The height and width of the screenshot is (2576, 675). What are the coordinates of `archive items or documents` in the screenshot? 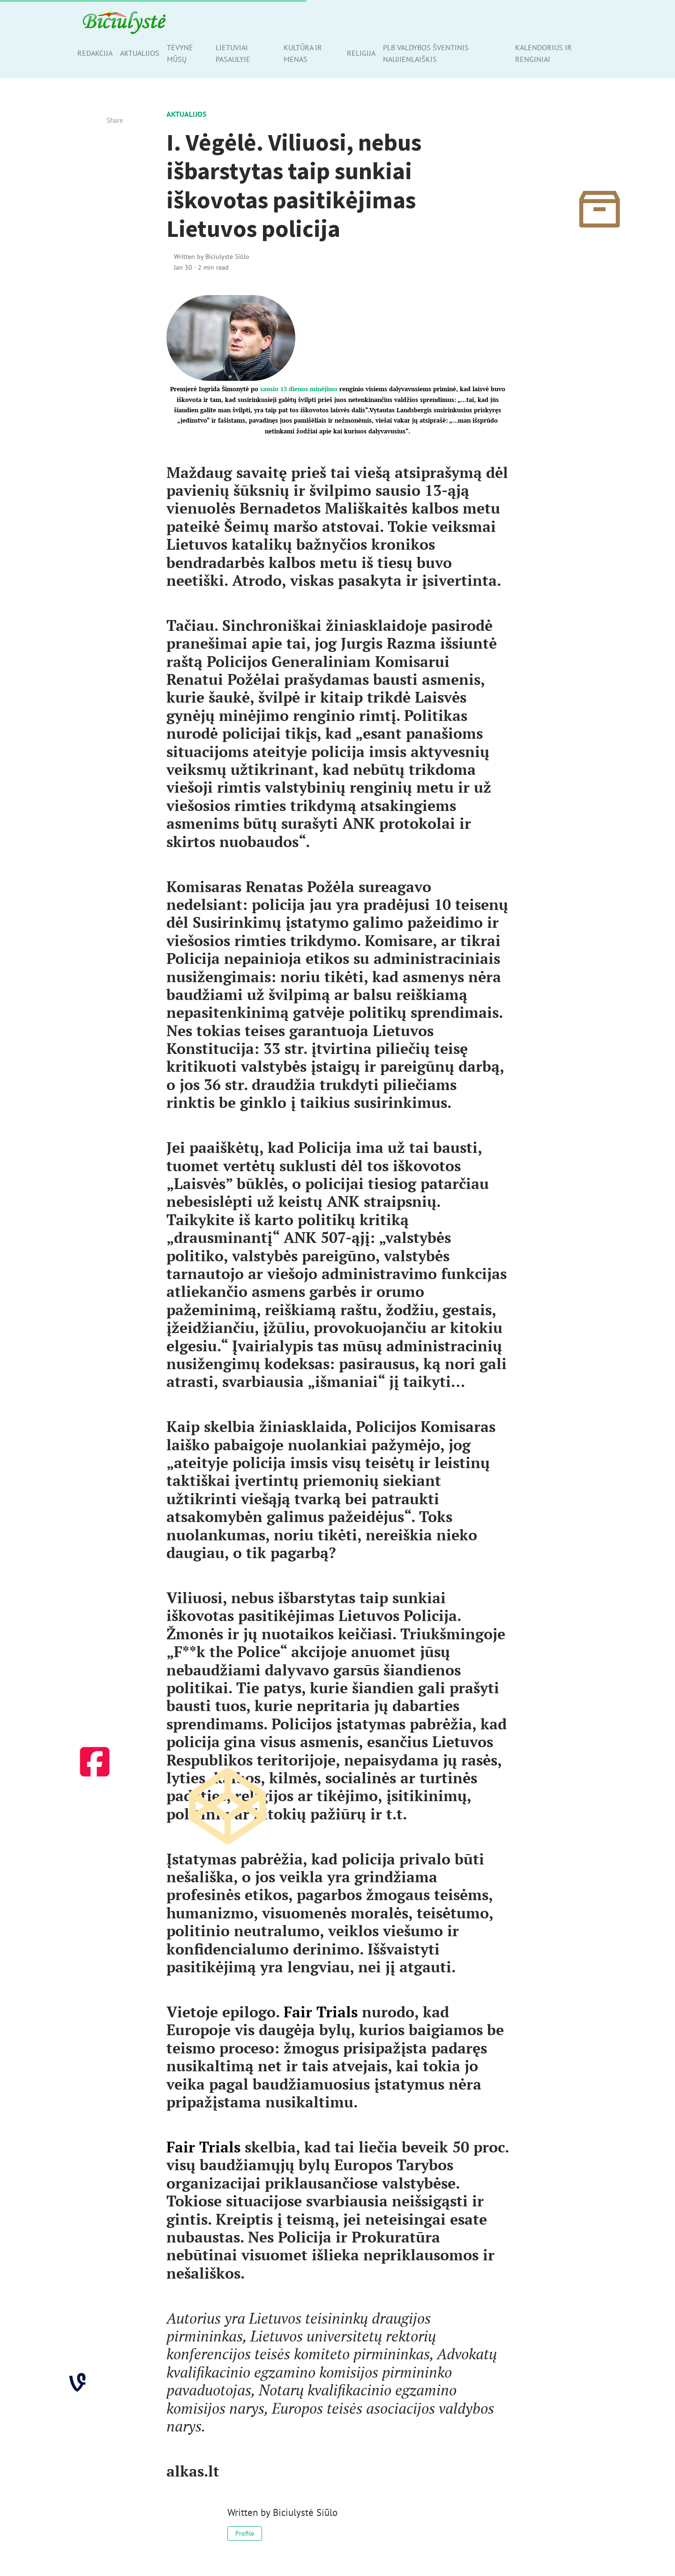 It's located at (600, 209).